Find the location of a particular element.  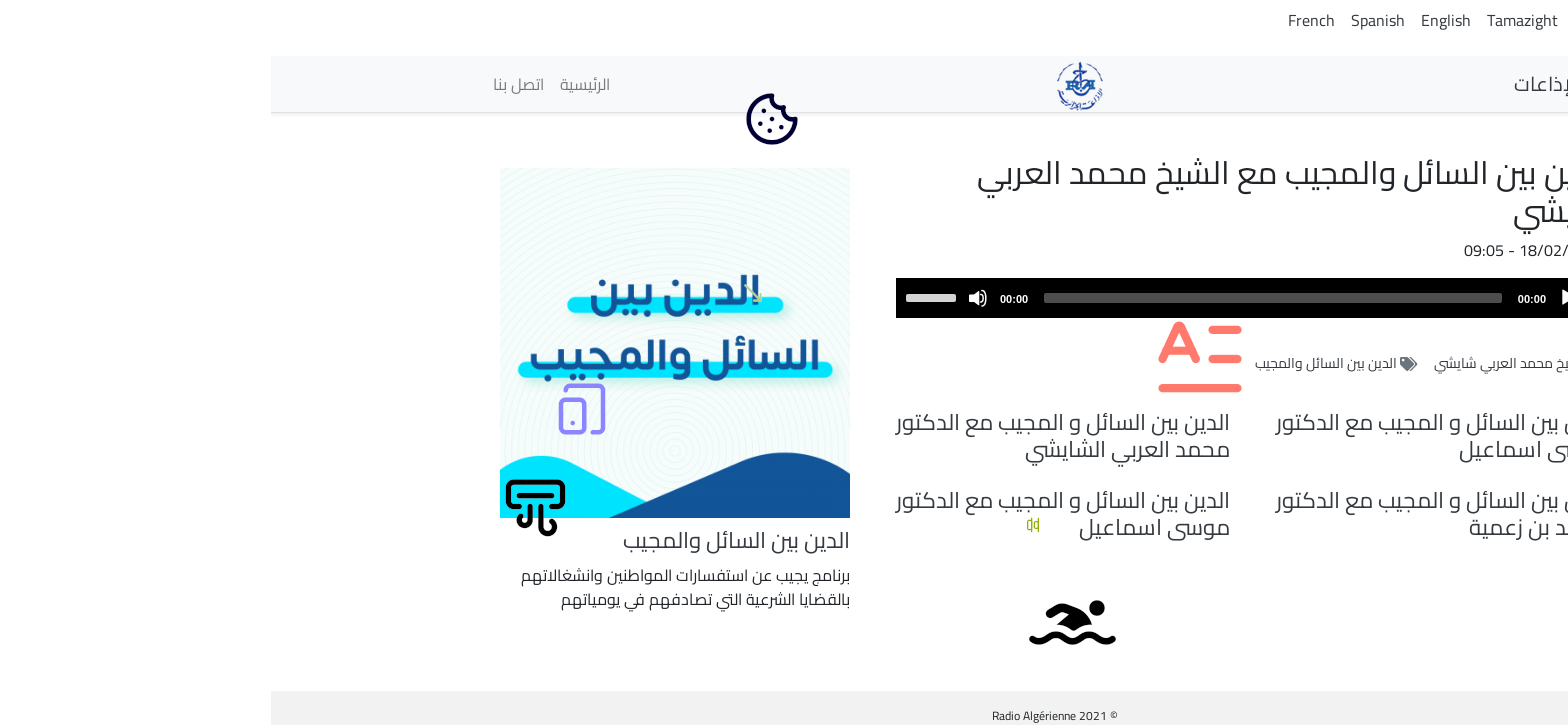

distribute objects horizontally from the end is located at coordinates (1033, 525).